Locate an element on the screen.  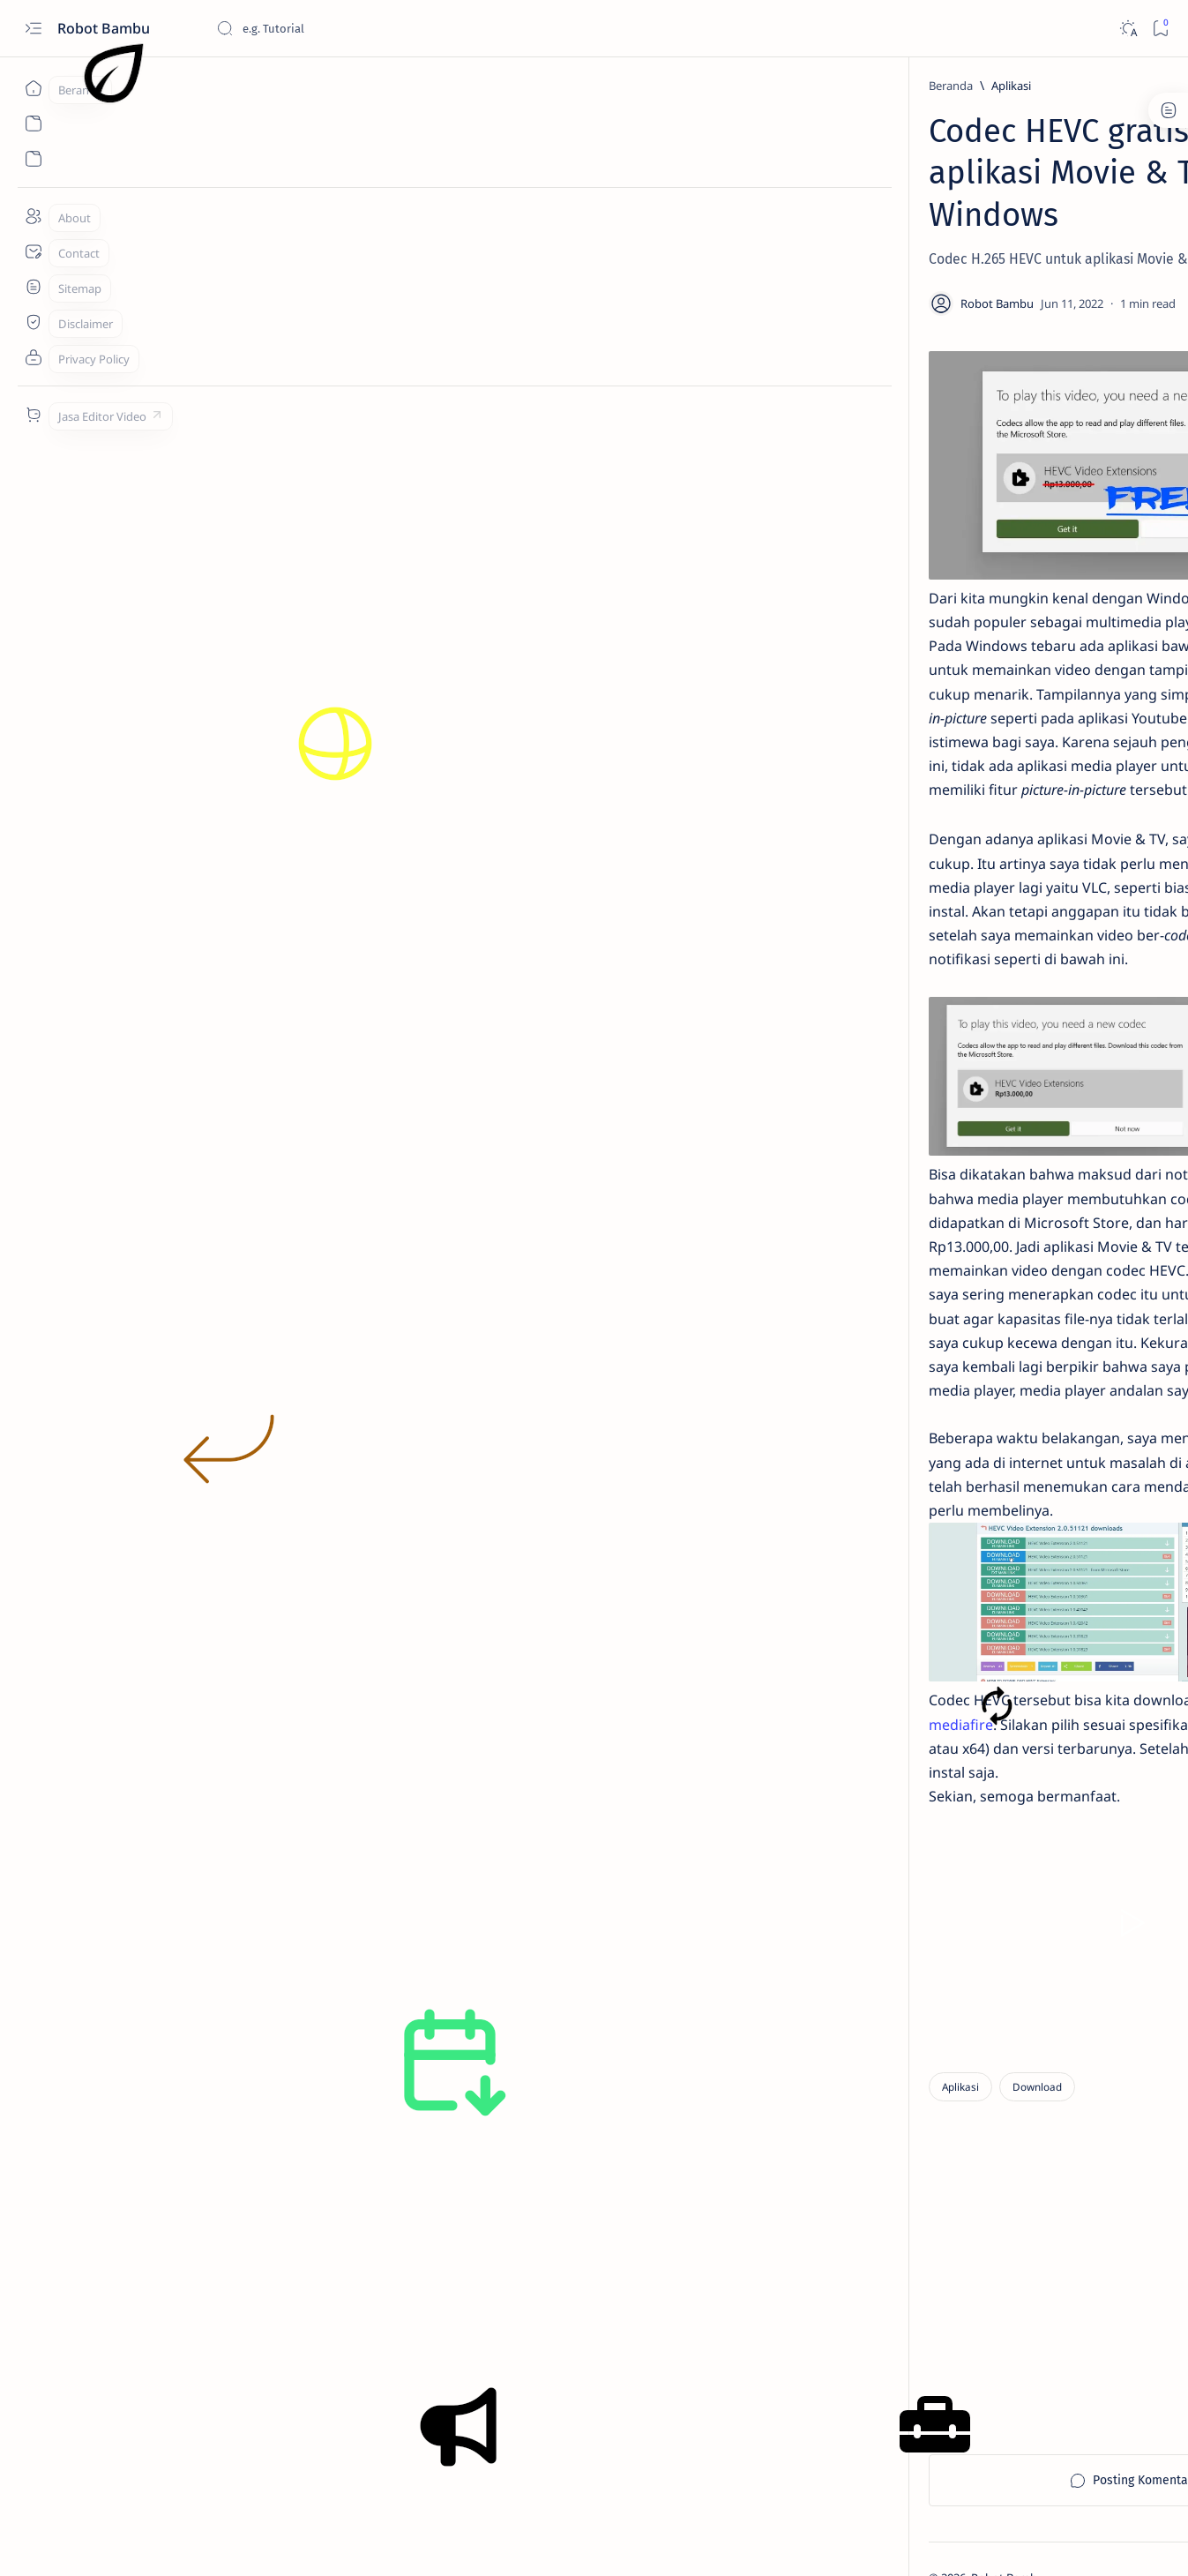
make an announcement is located at coordinates (460, 2425).